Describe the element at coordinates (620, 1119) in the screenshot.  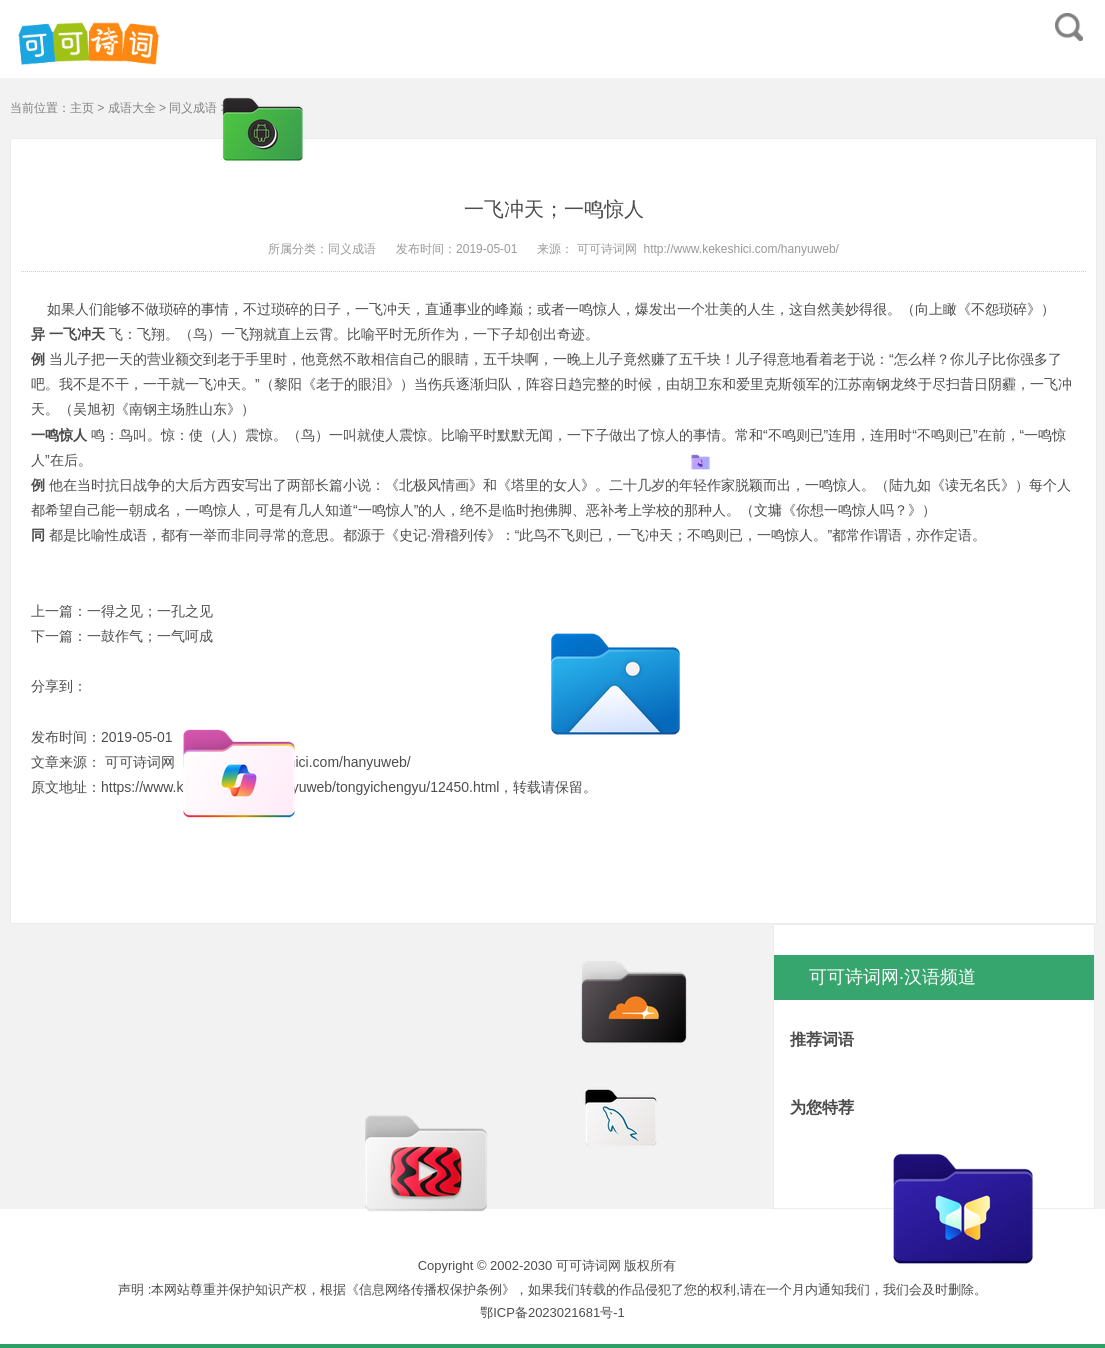
I see `open mysql database files folder` at that location.